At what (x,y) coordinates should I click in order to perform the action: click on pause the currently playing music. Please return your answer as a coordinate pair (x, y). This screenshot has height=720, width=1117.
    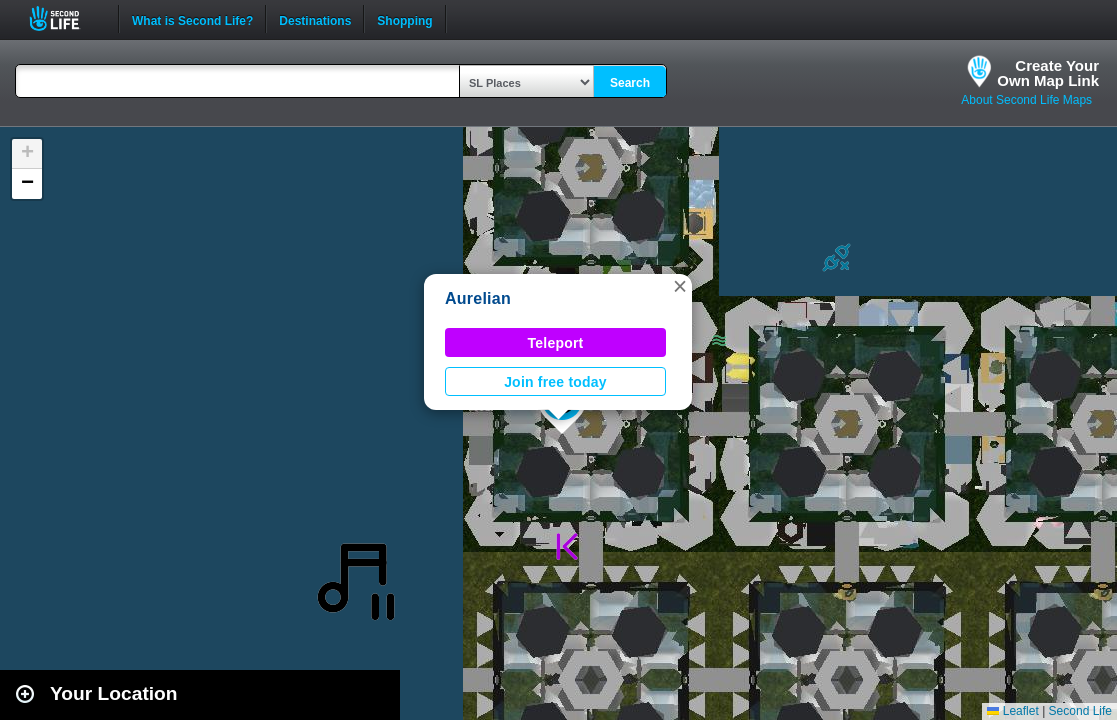
    Looking at the image, I should click on (356, 578).